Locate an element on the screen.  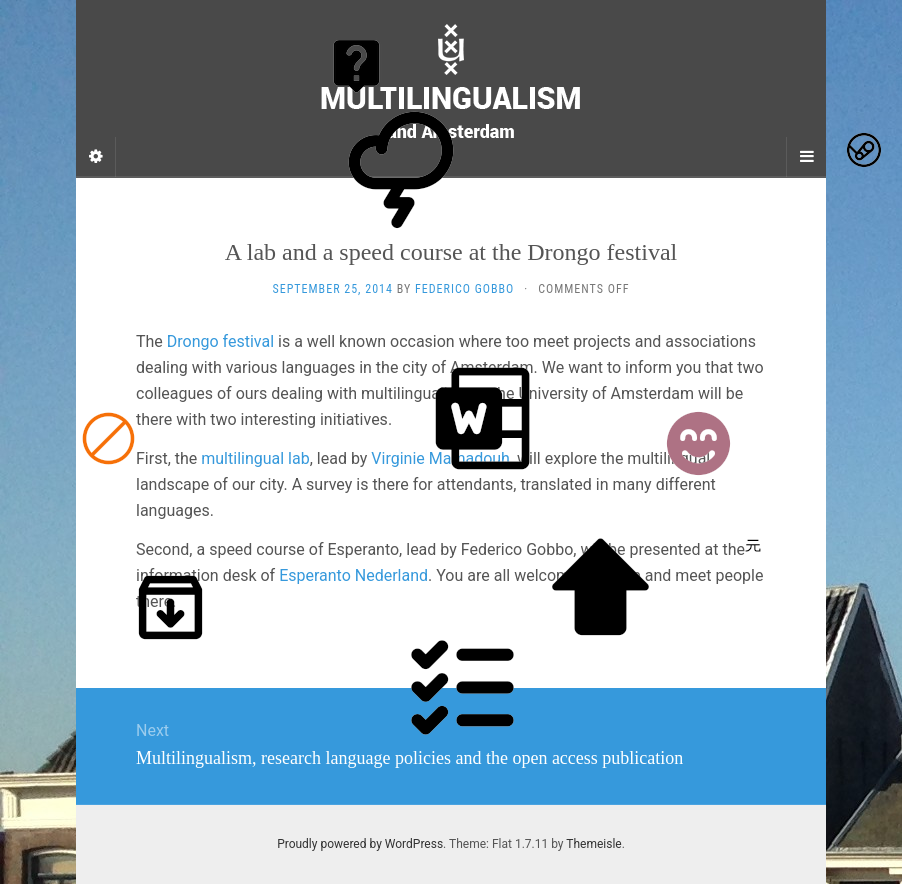
open Steam gaming platform is located at coordinates (864, 150).